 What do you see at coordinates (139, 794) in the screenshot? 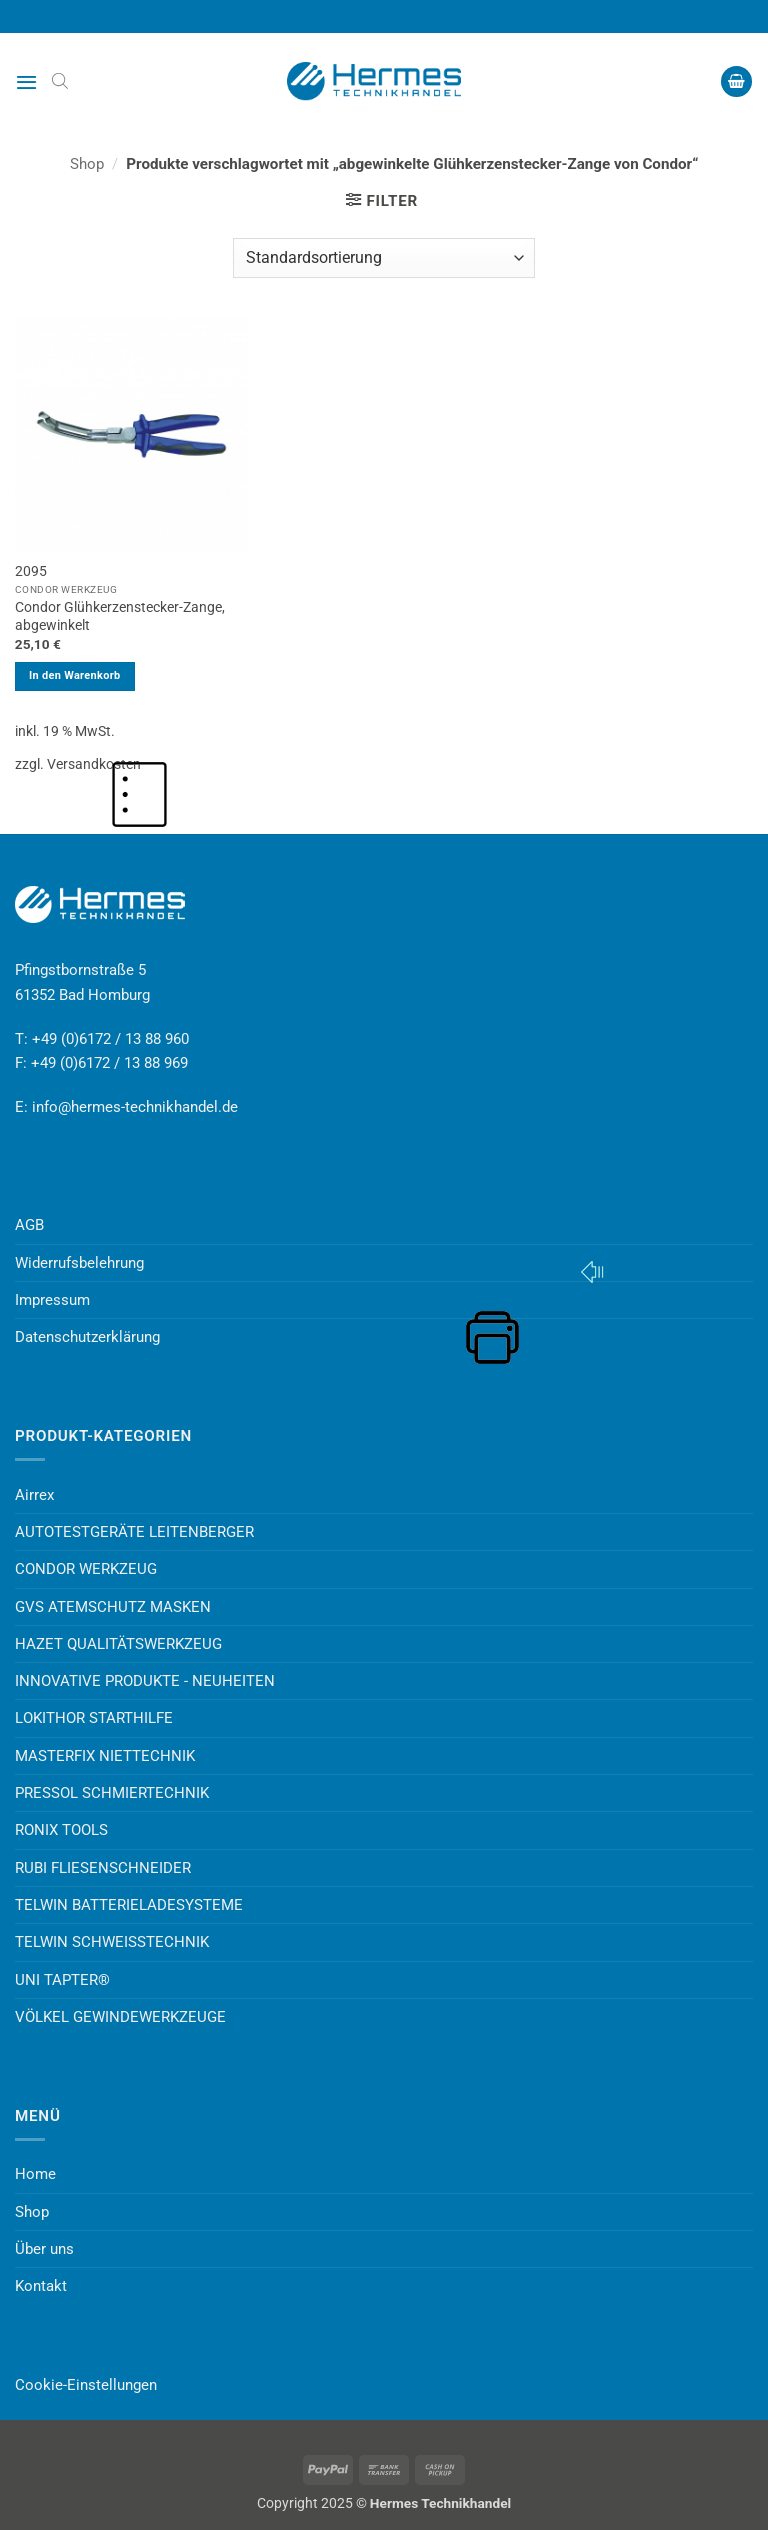
I see `view screenplay or script documents` at bounding box center [139, 794].